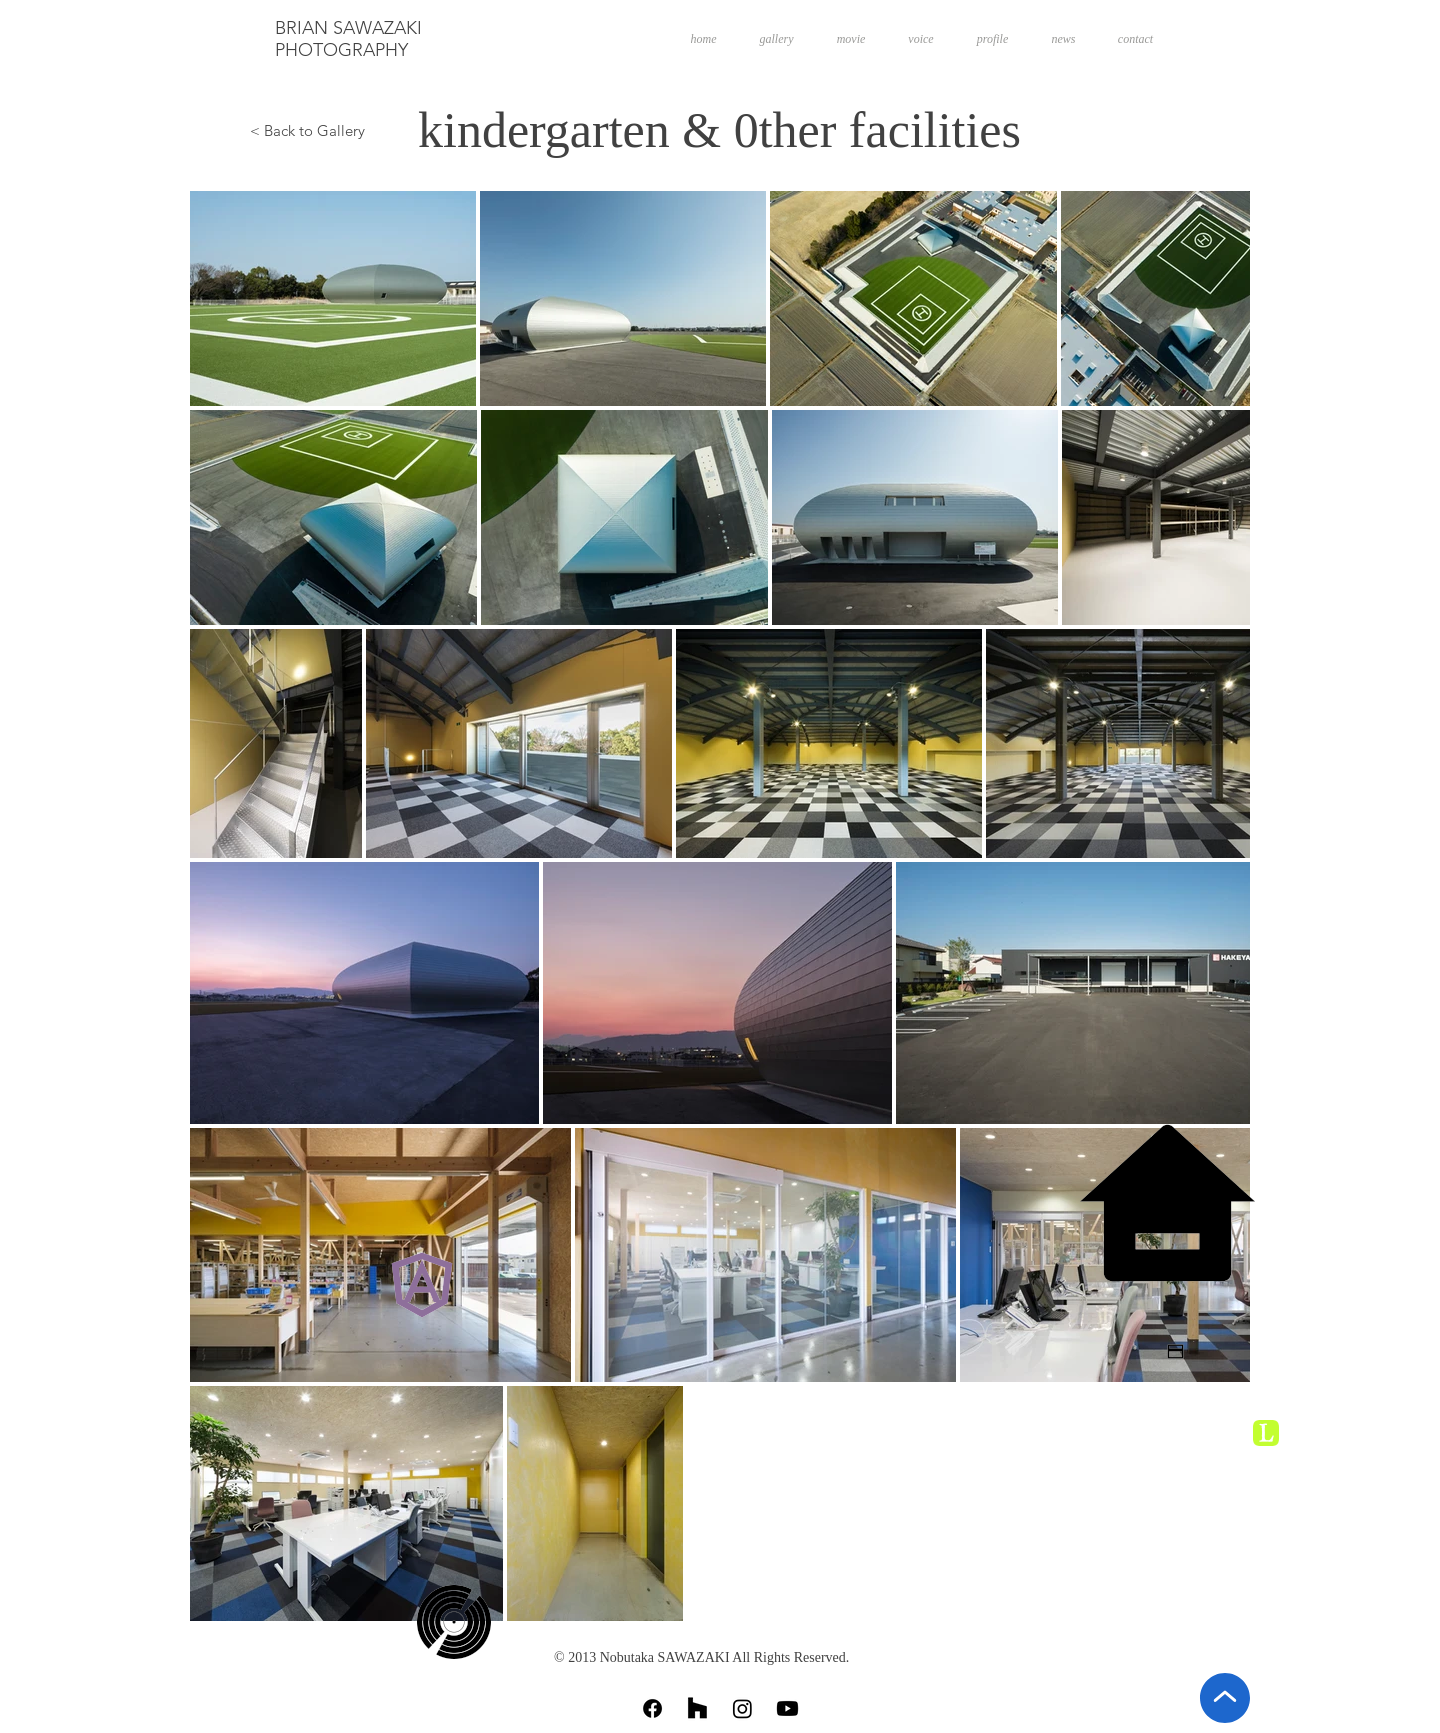 The height and width of the screenshot is (1733, 1440). What do you see at coordinates (1266, 1433) in the screenshot?
I see `open LibraryThing app` at bounding box center [1266, 1433].